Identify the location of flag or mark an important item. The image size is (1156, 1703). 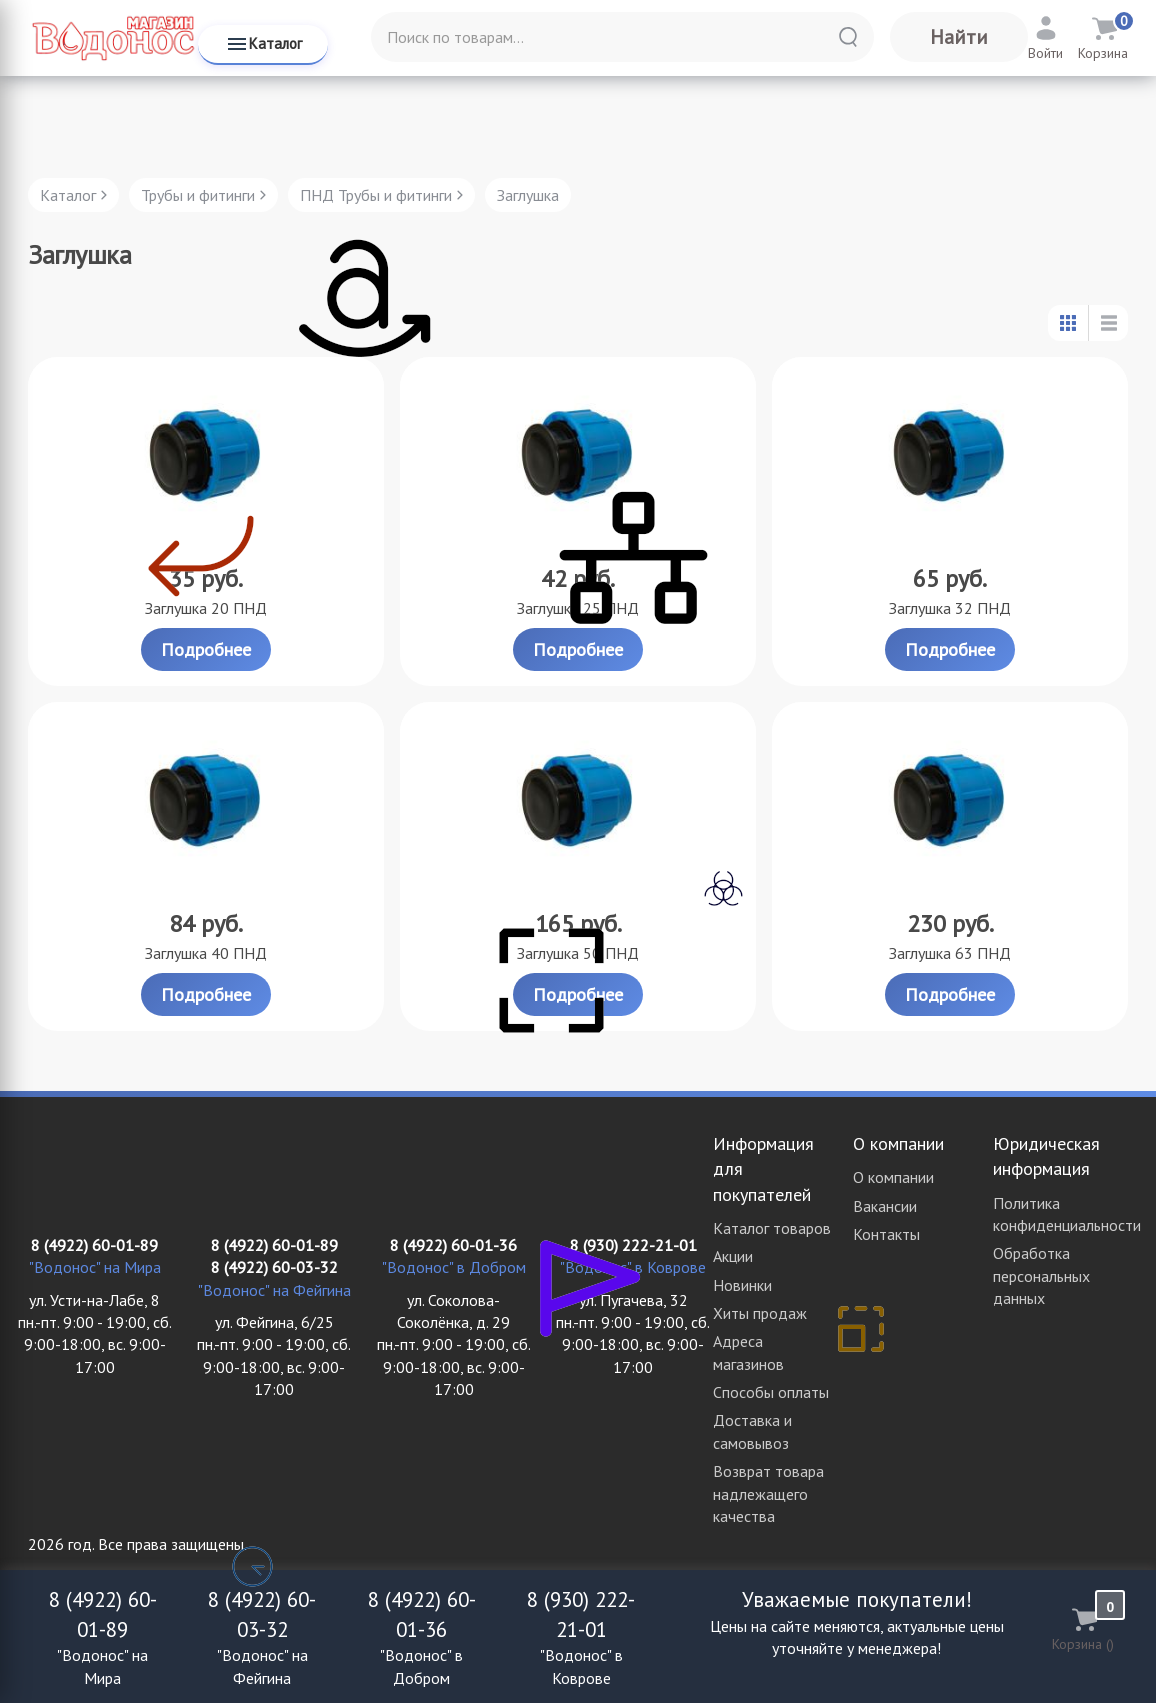
(580, 1288).